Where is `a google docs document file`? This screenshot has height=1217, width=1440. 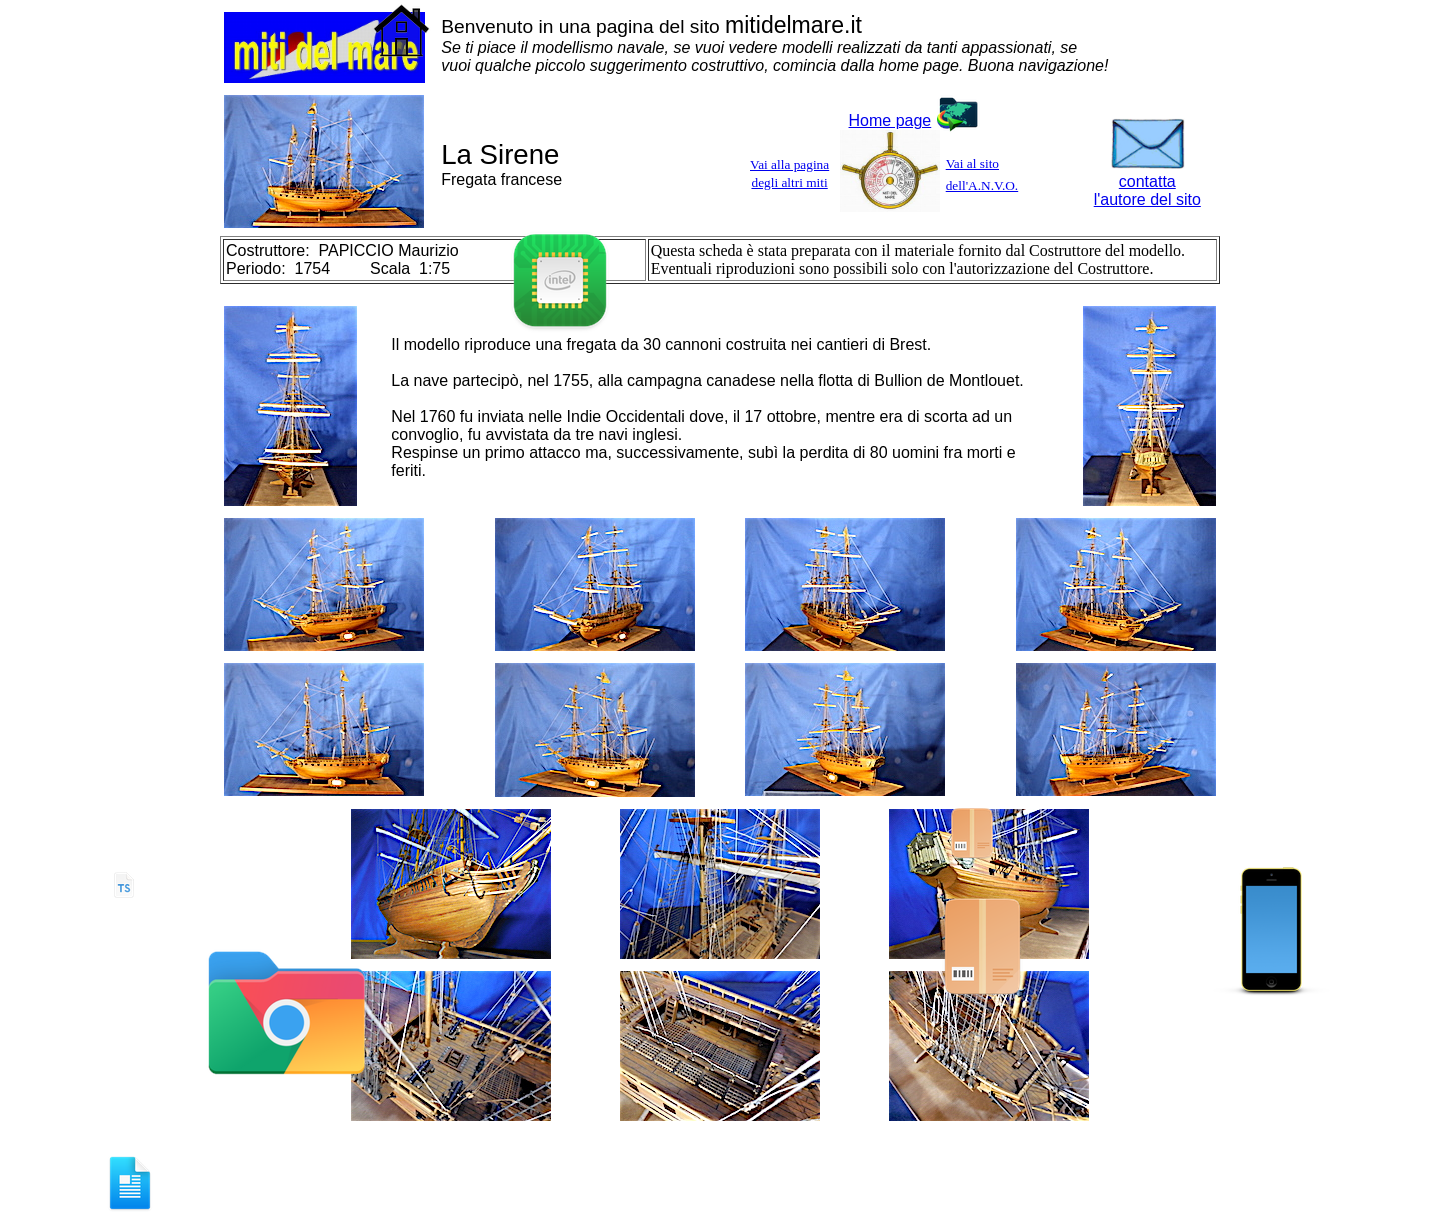
a google docs document file is located at coordinates (130, 1184).